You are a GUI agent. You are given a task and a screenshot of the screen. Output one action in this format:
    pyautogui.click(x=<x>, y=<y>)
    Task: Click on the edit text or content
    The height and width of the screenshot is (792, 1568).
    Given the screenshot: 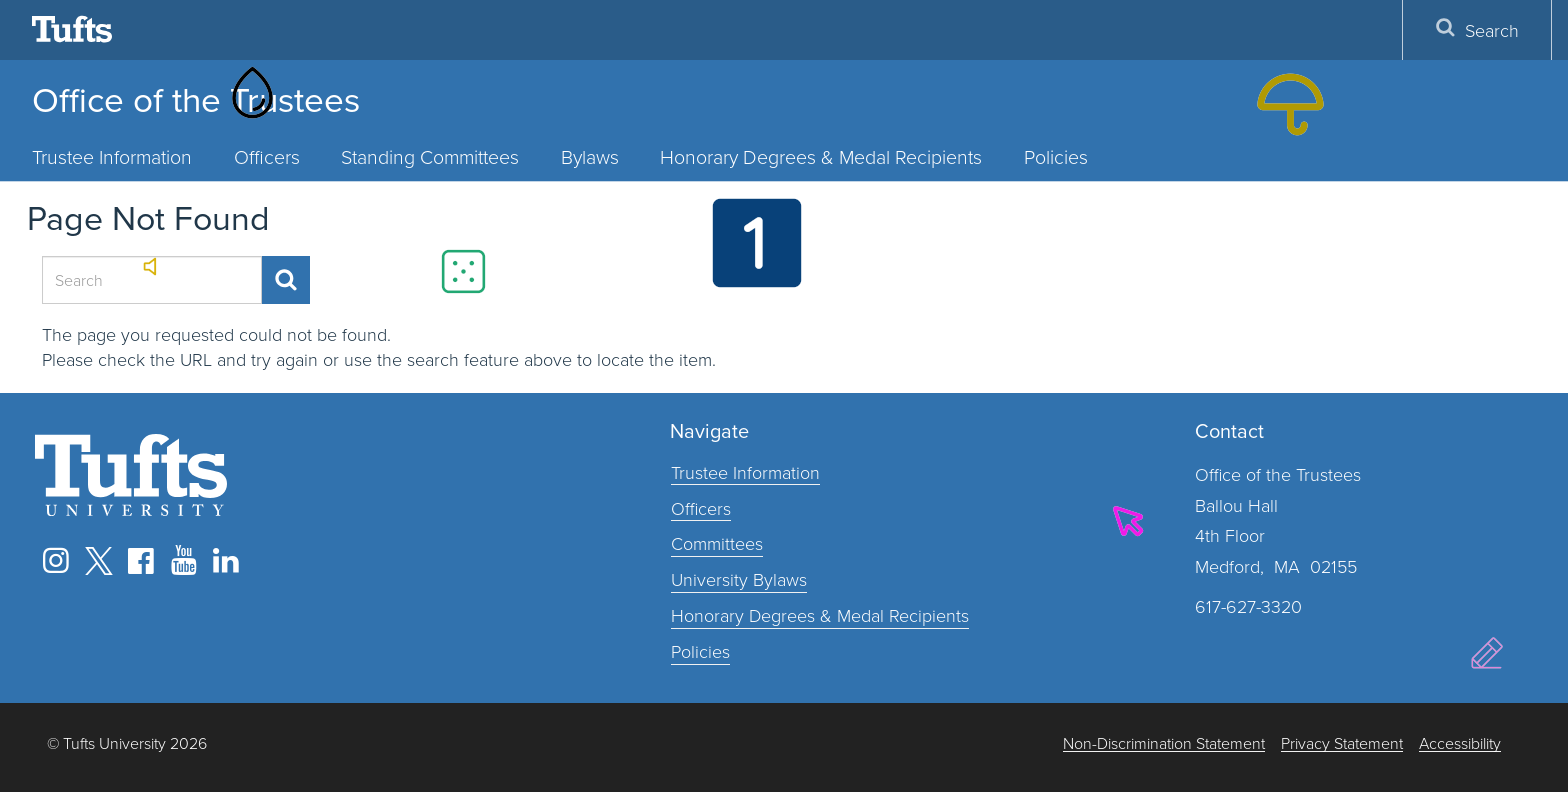 What is the action you would take?
    pyautogui.click(x=1486, y=653)
    